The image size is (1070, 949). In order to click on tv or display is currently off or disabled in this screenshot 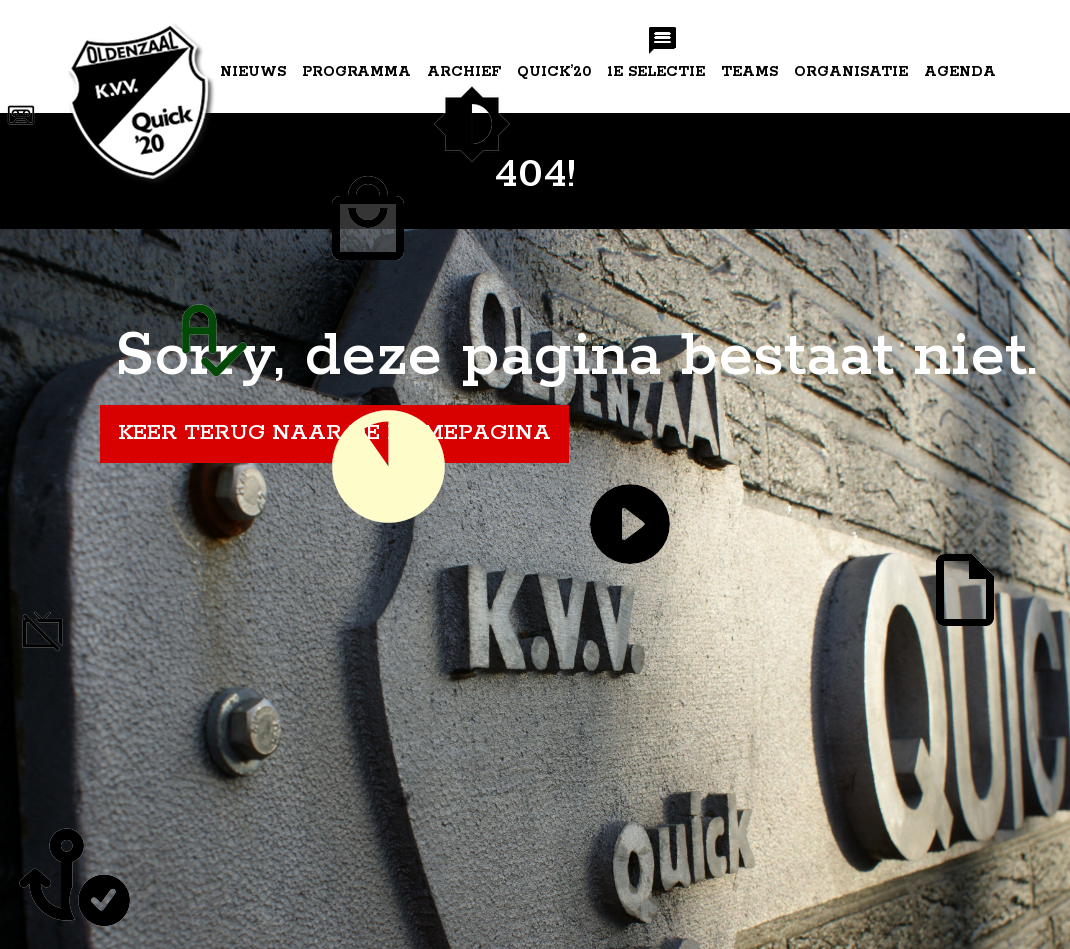, I will do `click(42, 631)`.